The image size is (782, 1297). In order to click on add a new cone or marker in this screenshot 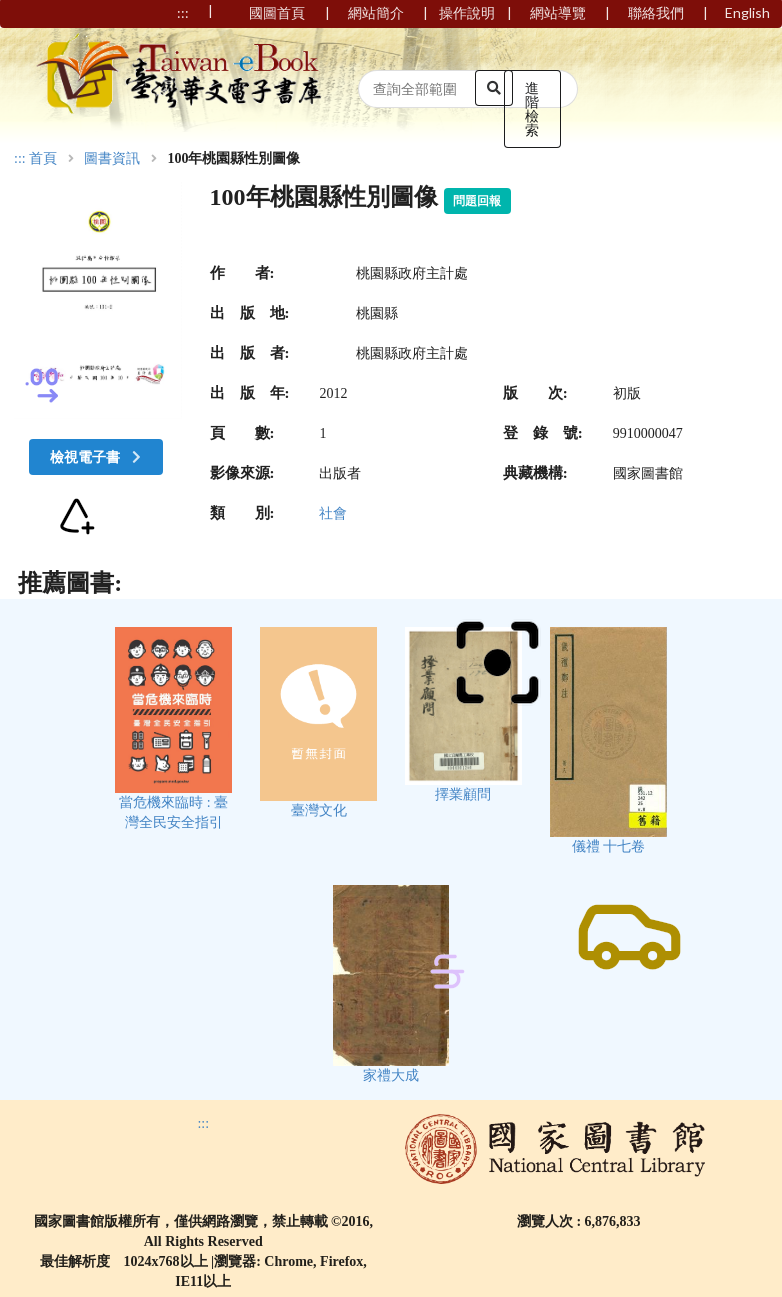, I will do `click(76, 516)`.